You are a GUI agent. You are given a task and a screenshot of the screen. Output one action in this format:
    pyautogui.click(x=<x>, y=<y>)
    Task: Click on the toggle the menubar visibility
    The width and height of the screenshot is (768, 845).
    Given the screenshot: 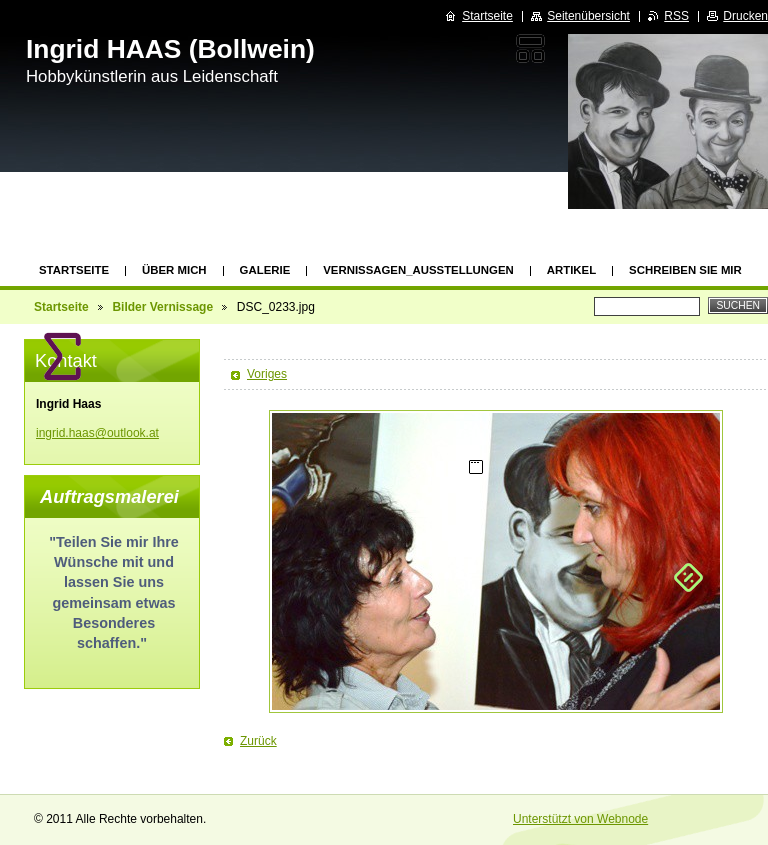 What is the action you would take?
    pyautogui.click(x=476, y=467)
    